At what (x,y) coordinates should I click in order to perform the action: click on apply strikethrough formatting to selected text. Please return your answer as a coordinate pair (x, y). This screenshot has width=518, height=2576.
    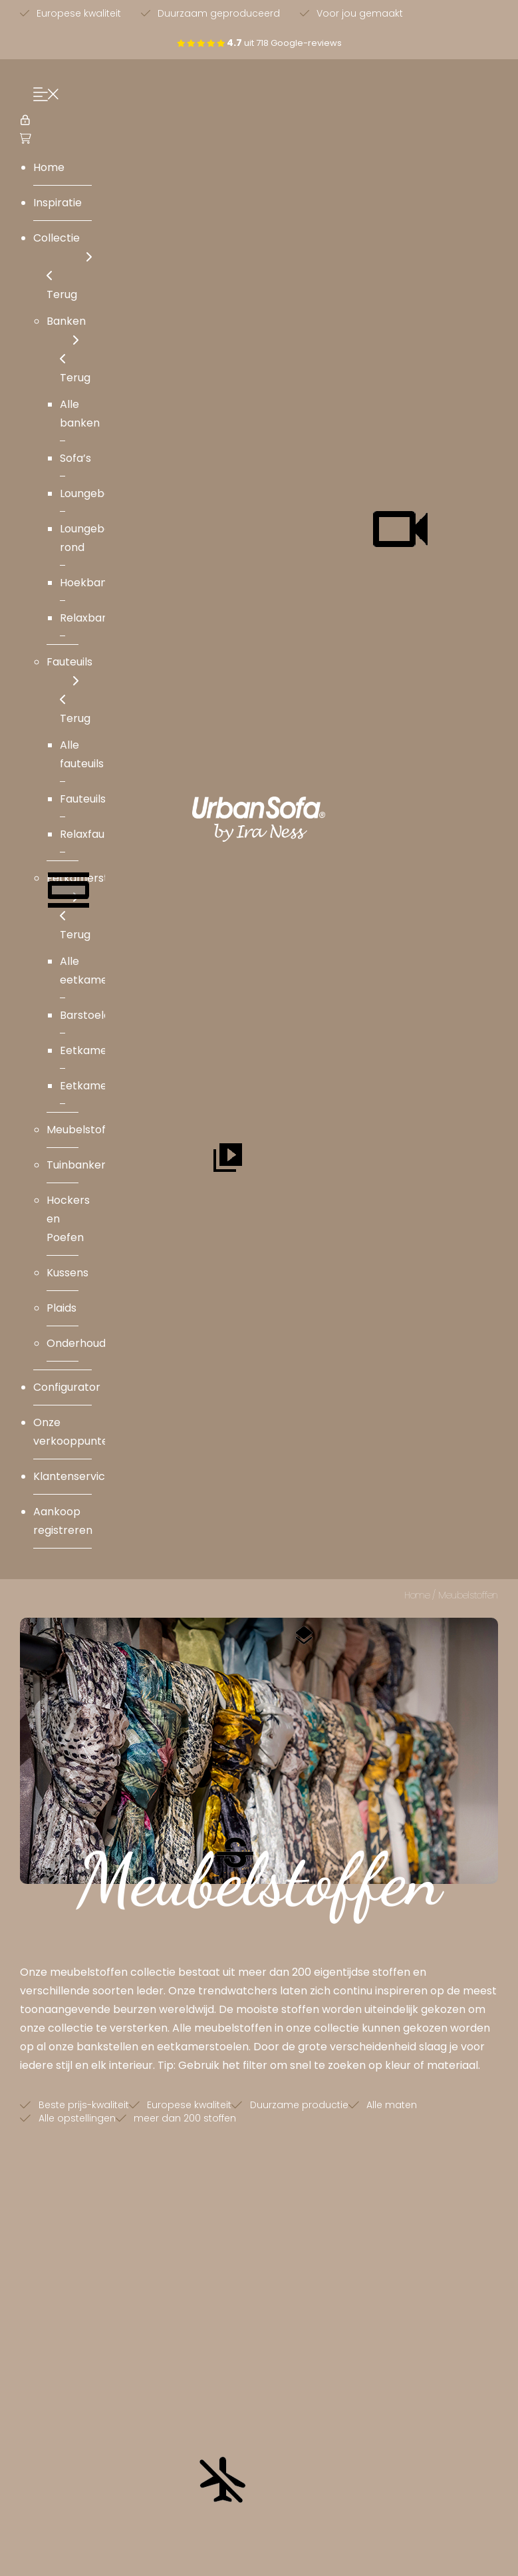
    Looking at the image, I should click on (235, 1855).